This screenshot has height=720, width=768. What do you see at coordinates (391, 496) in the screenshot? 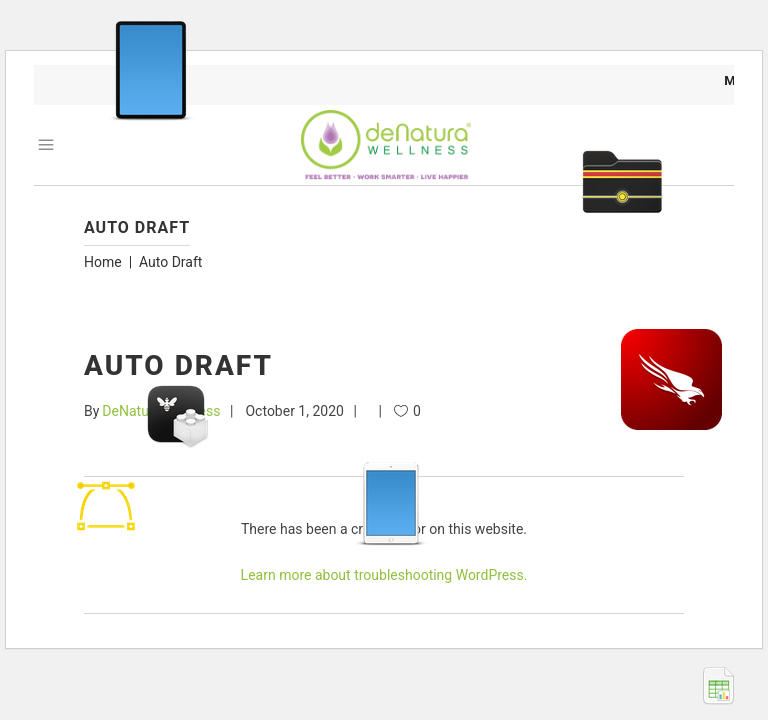
I see `iPad mini device connected via cellular network` at bounding box center [391, 496].